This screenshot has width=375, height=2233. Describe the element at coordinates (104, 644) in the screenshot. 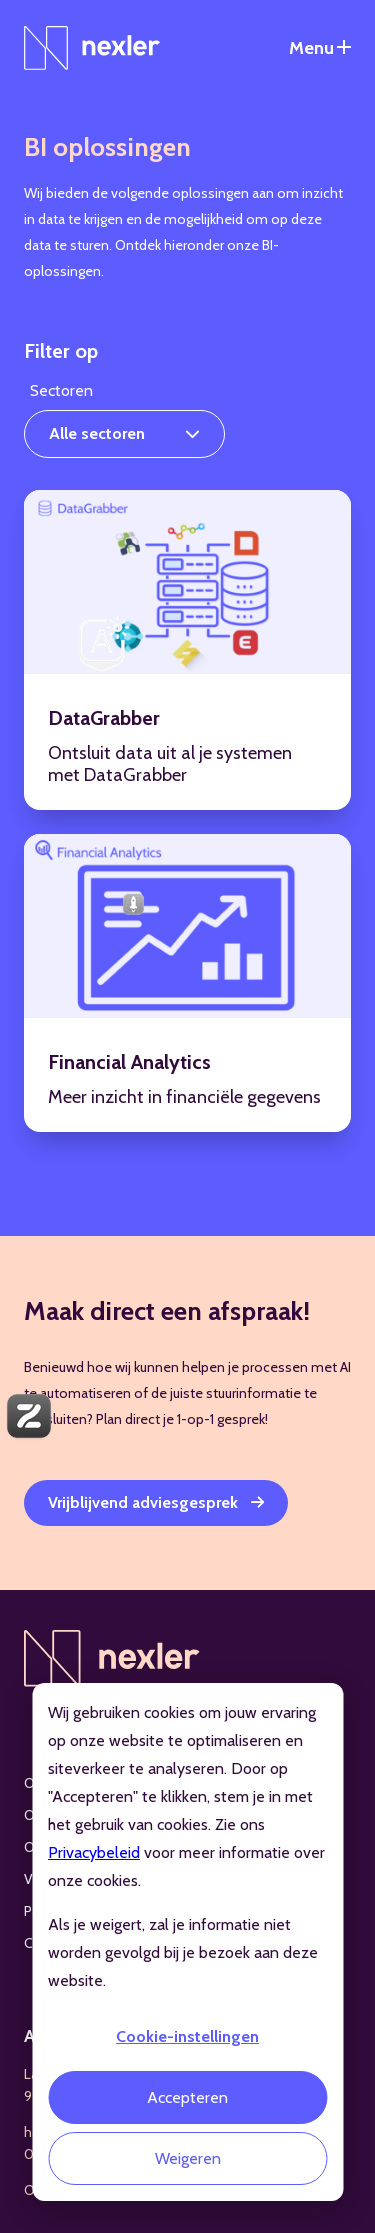

I see `adjust keyboard backlight brightness` at that location.